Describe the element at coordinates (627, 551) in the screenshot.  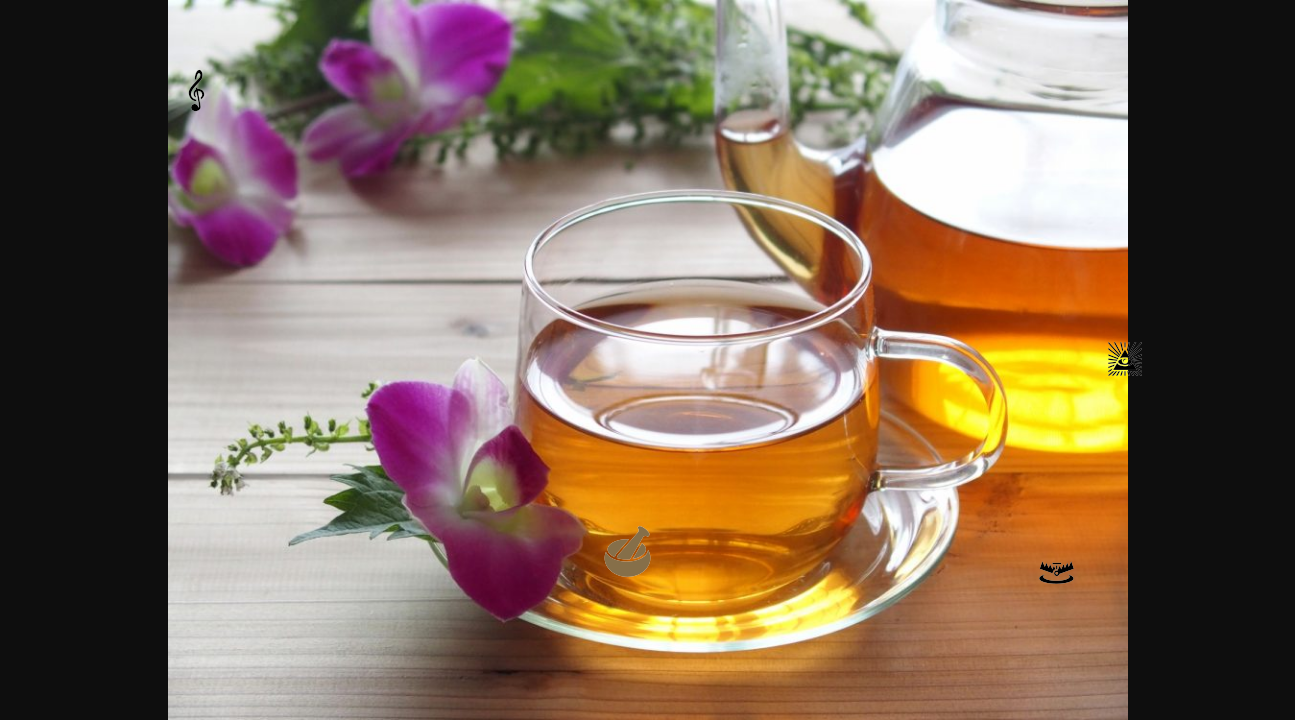
I see `access pharmacy or medication features` at that location.